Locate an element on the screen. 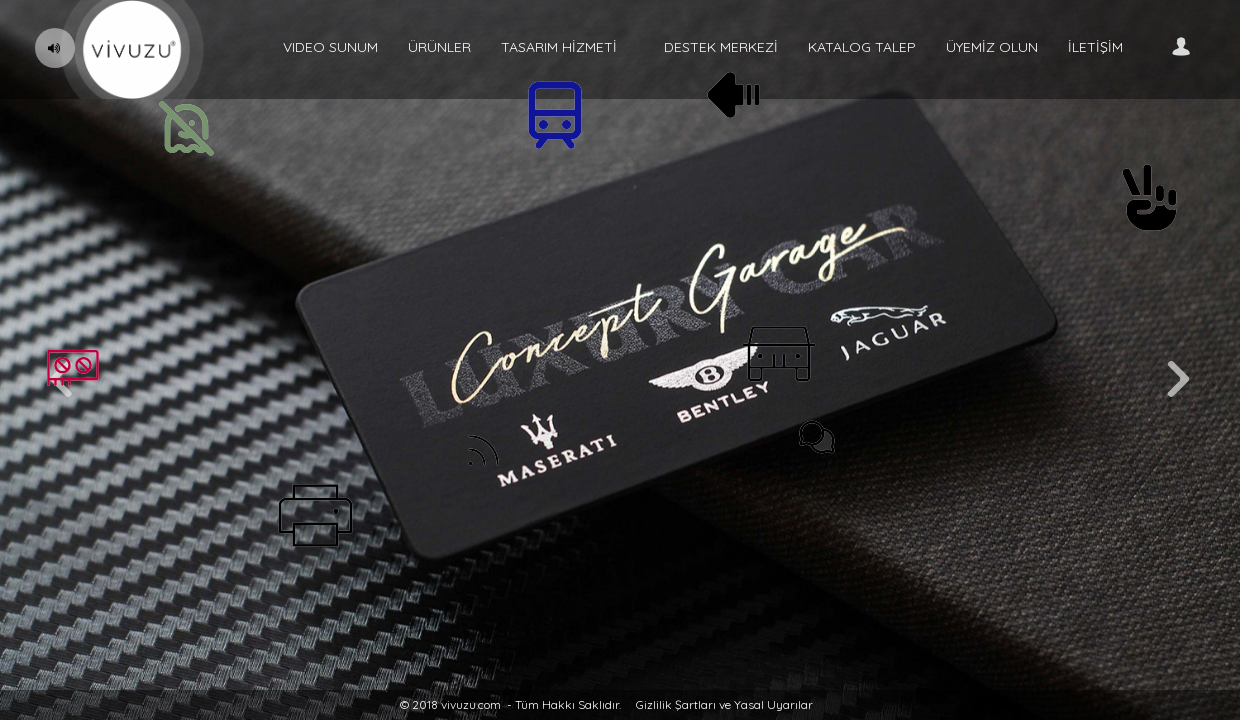 Image resolution: width=1240 pixels, height=720 pixels. print the current document is located at coordinates (315, 515).